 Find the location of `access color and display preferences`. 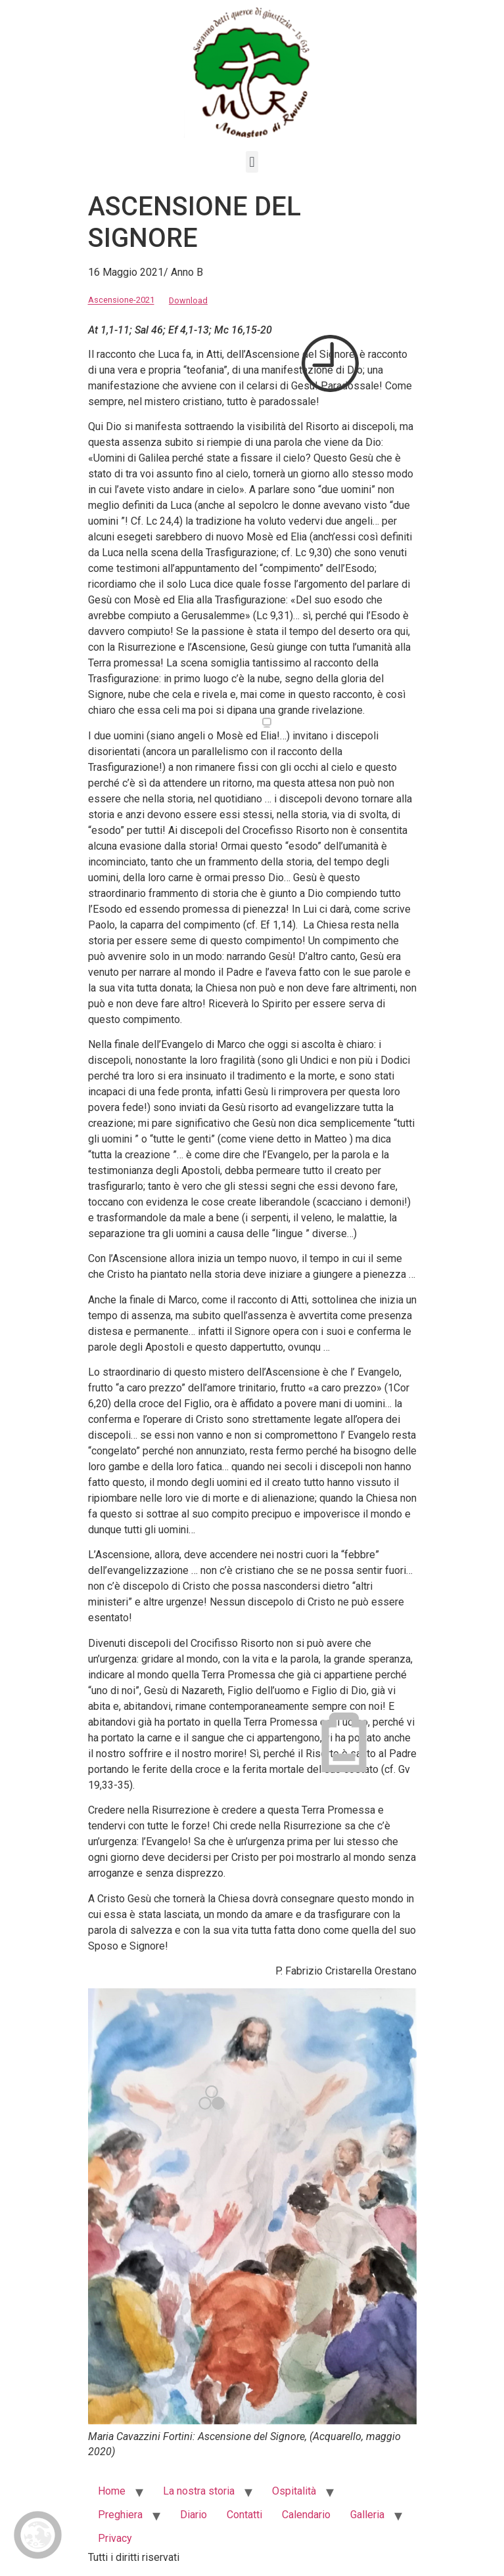

access color and display preferences is located at coordinates (212, 2097).